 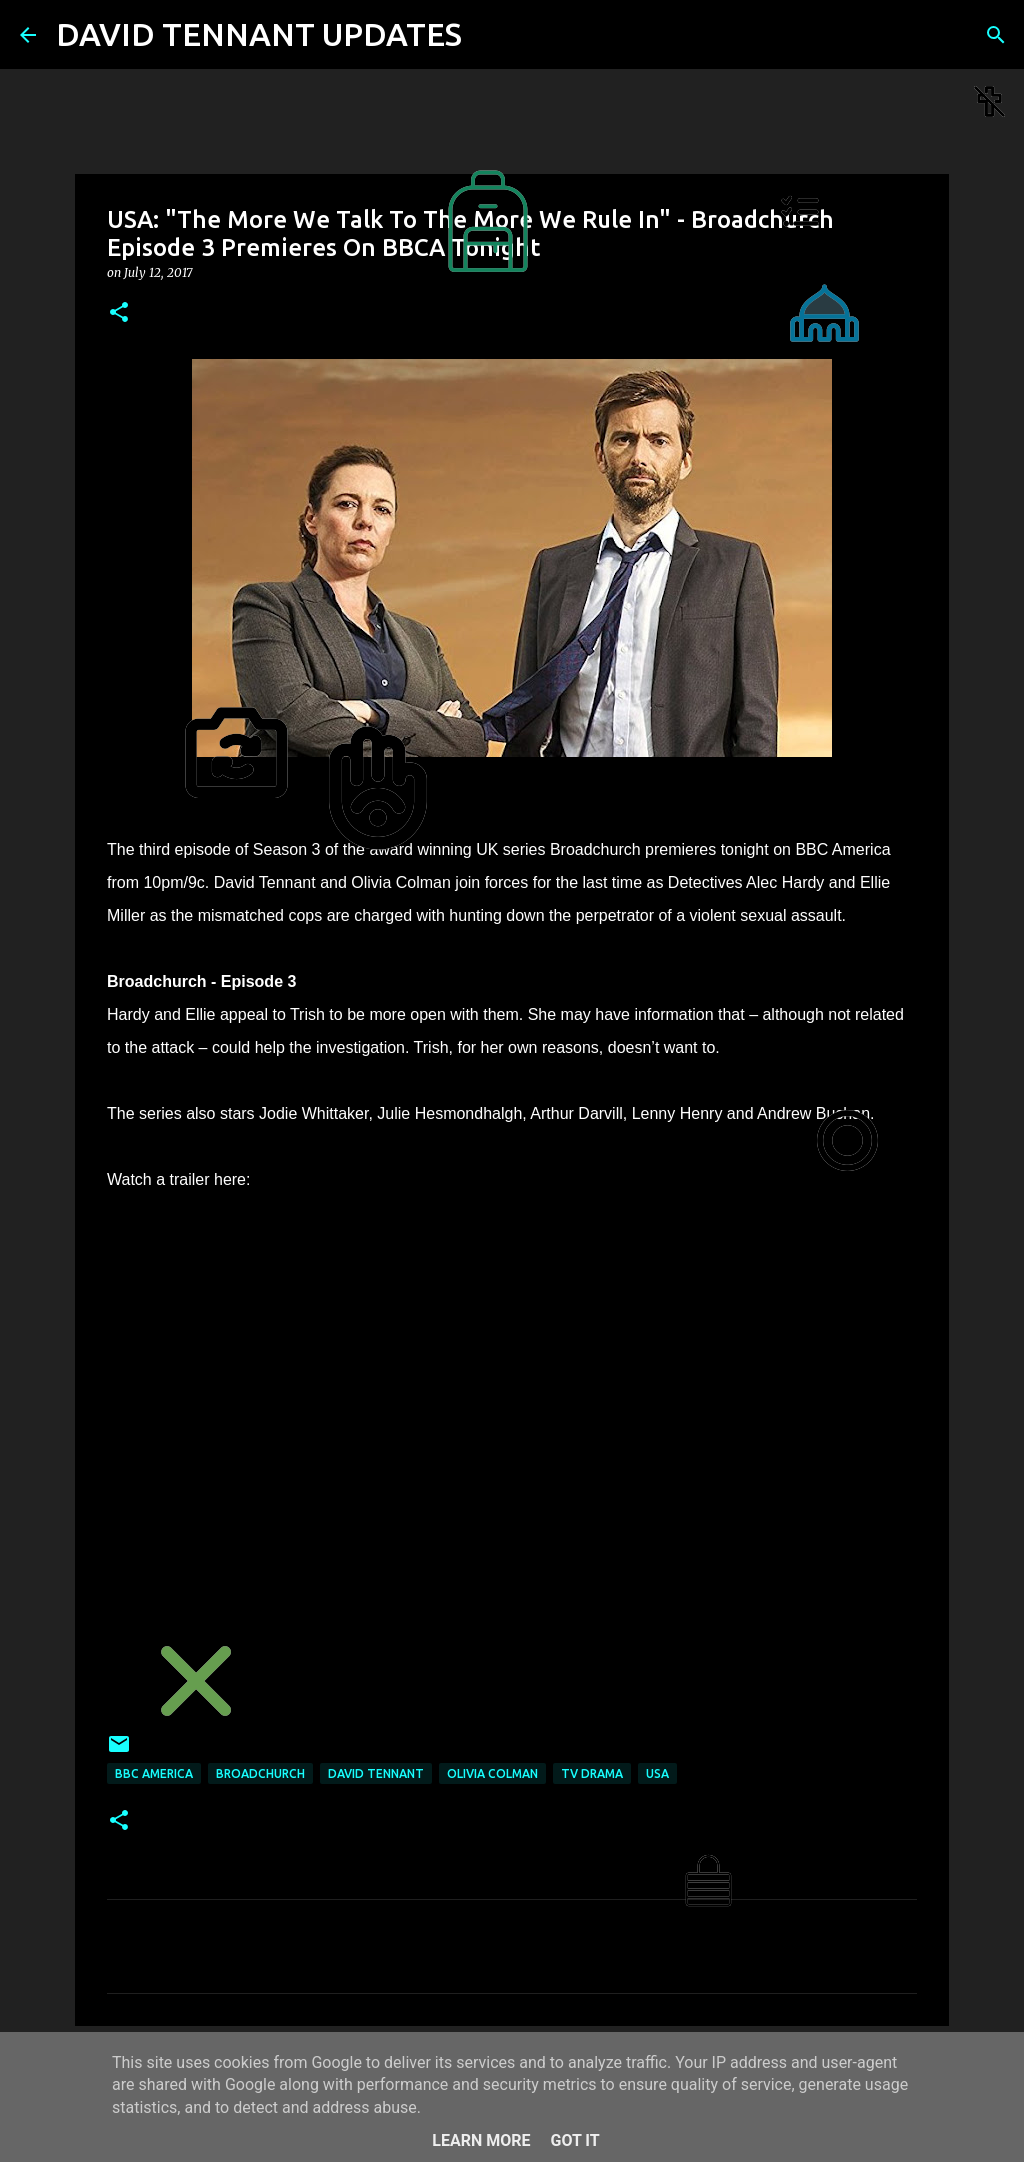 I want to click on medical or health features disabled, so click(x=989, y=101).